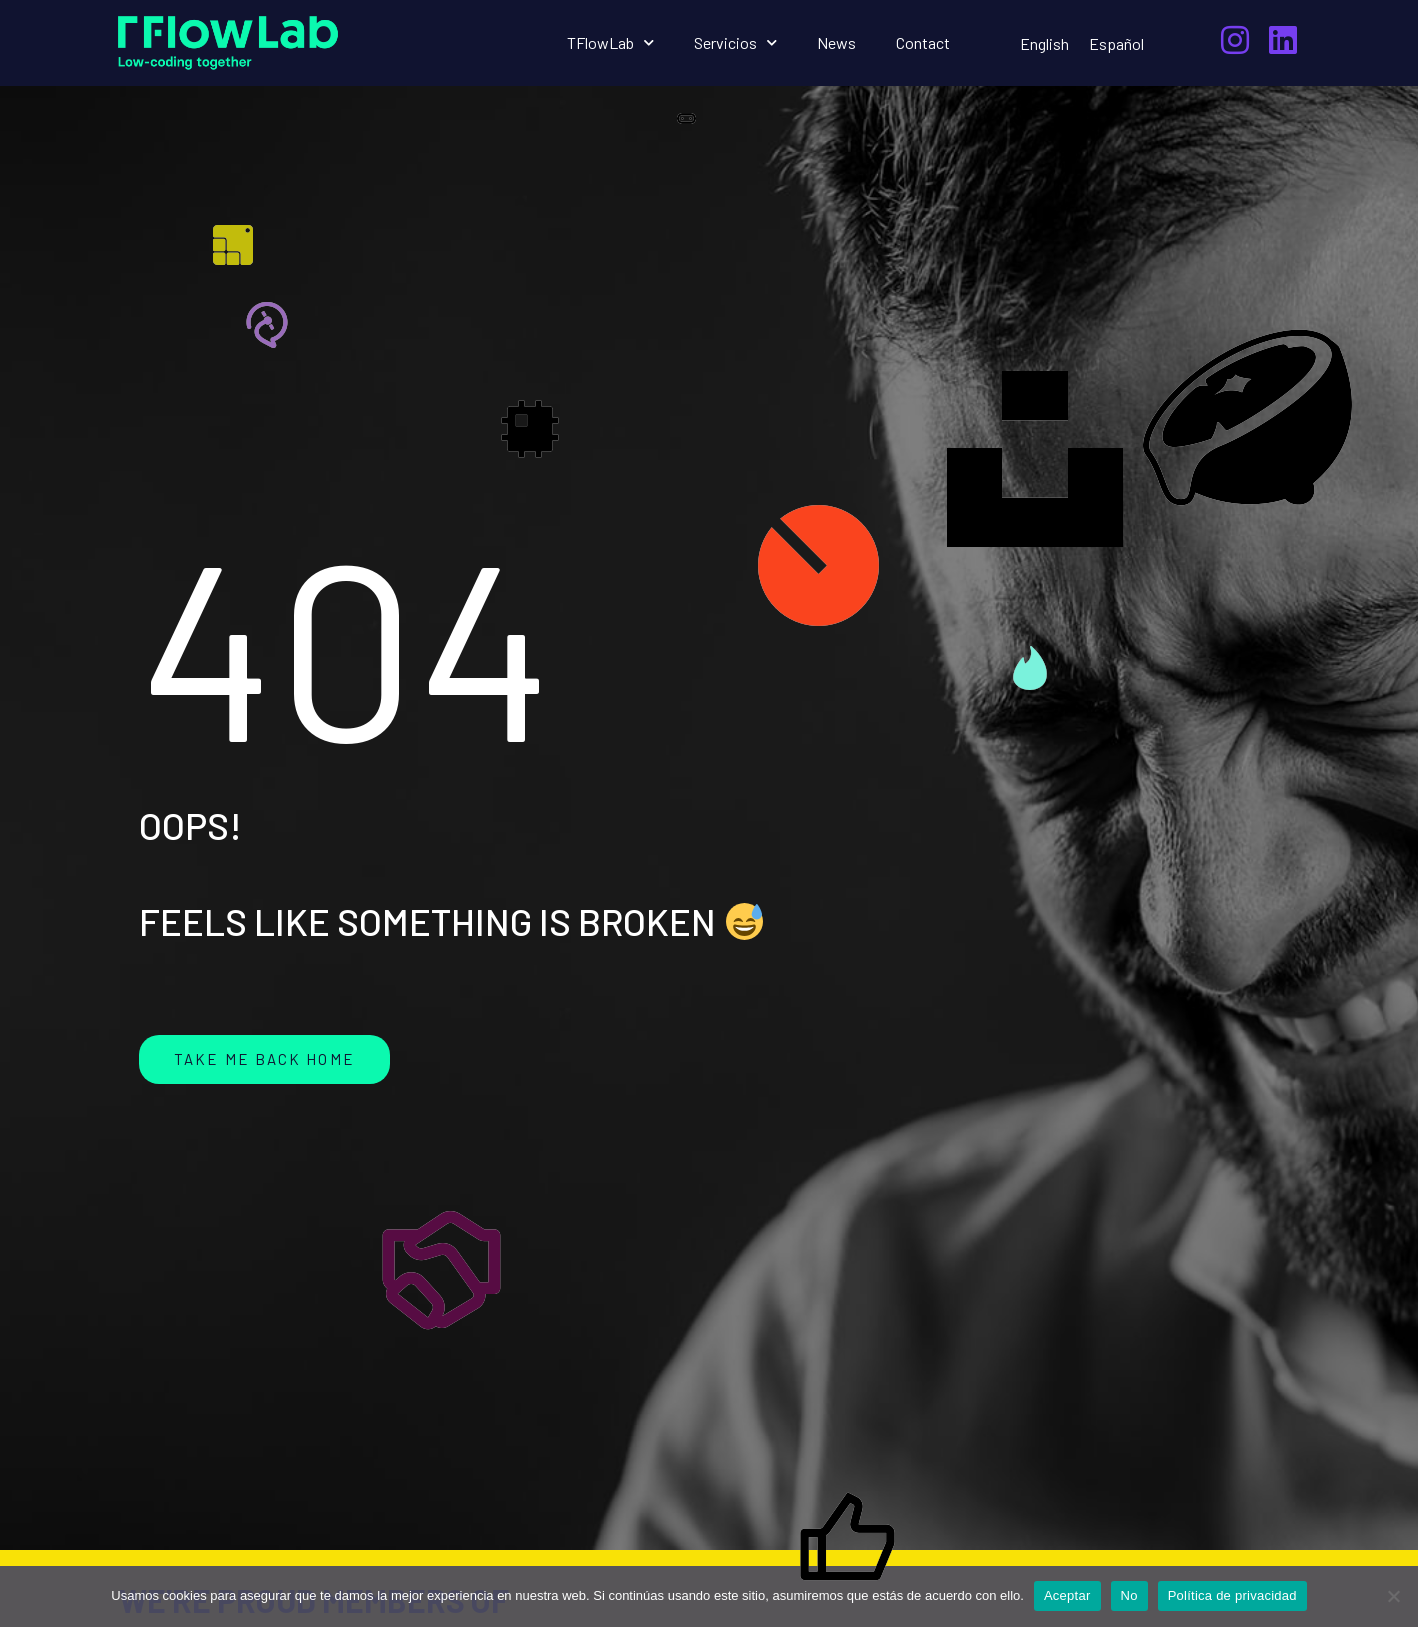 This screenshot has width=1418, height=1627. I want to click on open the Fresh framework website or documentation, so click(1247, 417).